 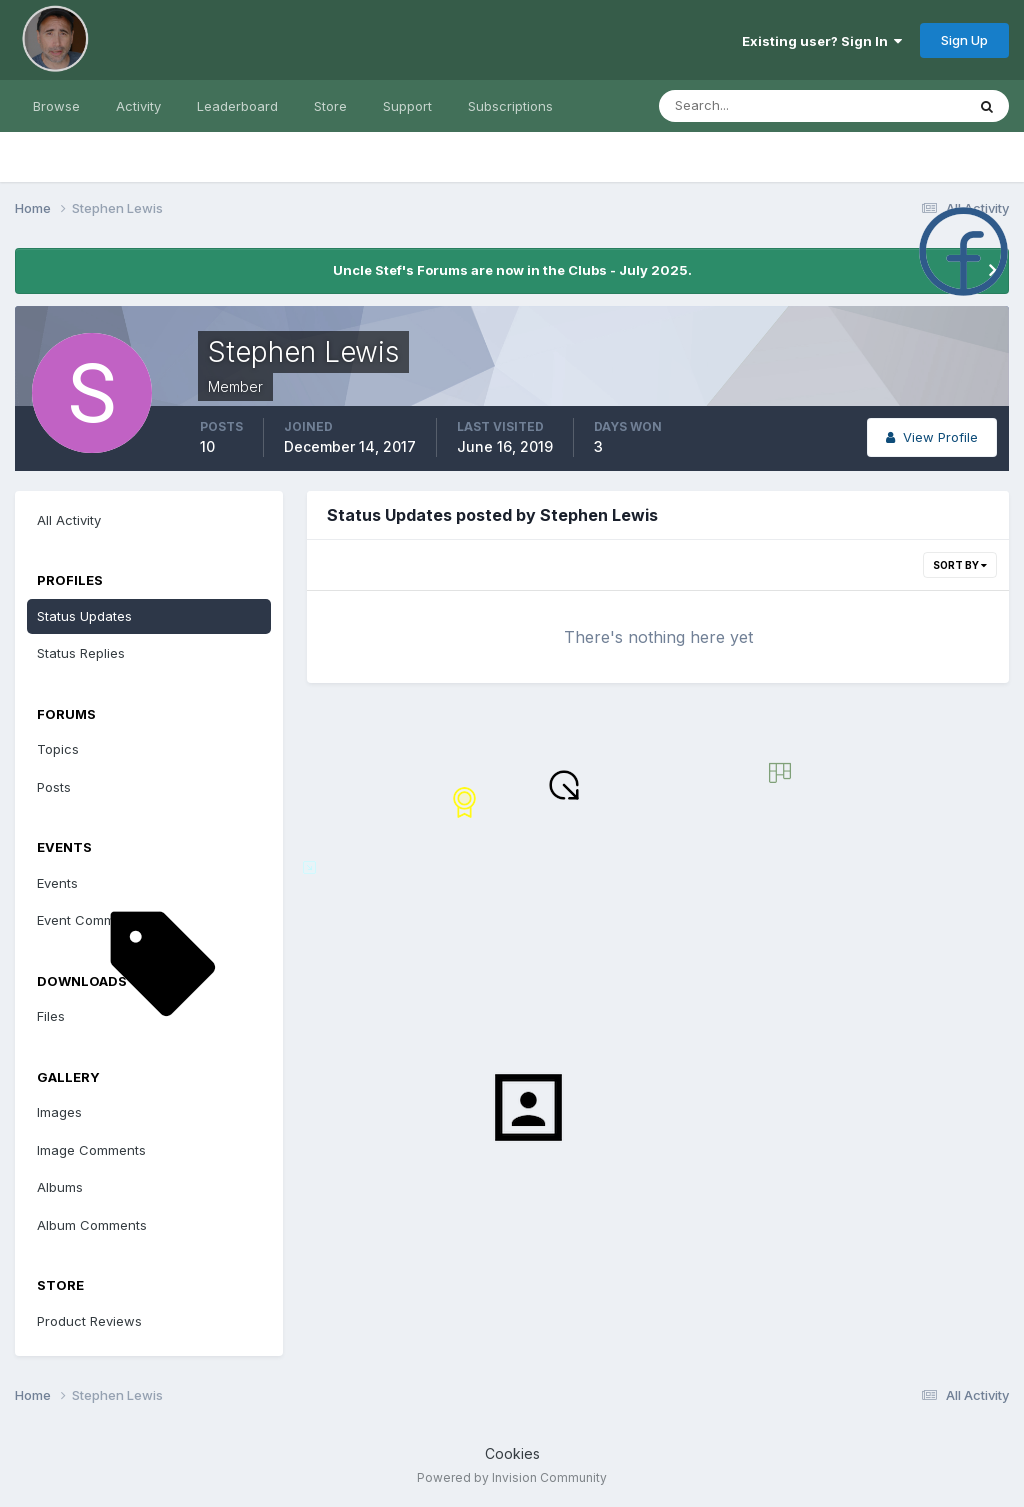 What do you see at coordinates (157, 958) in the screenshot?
I see `add a tag or label to an item` at bounding box center [157, 958].